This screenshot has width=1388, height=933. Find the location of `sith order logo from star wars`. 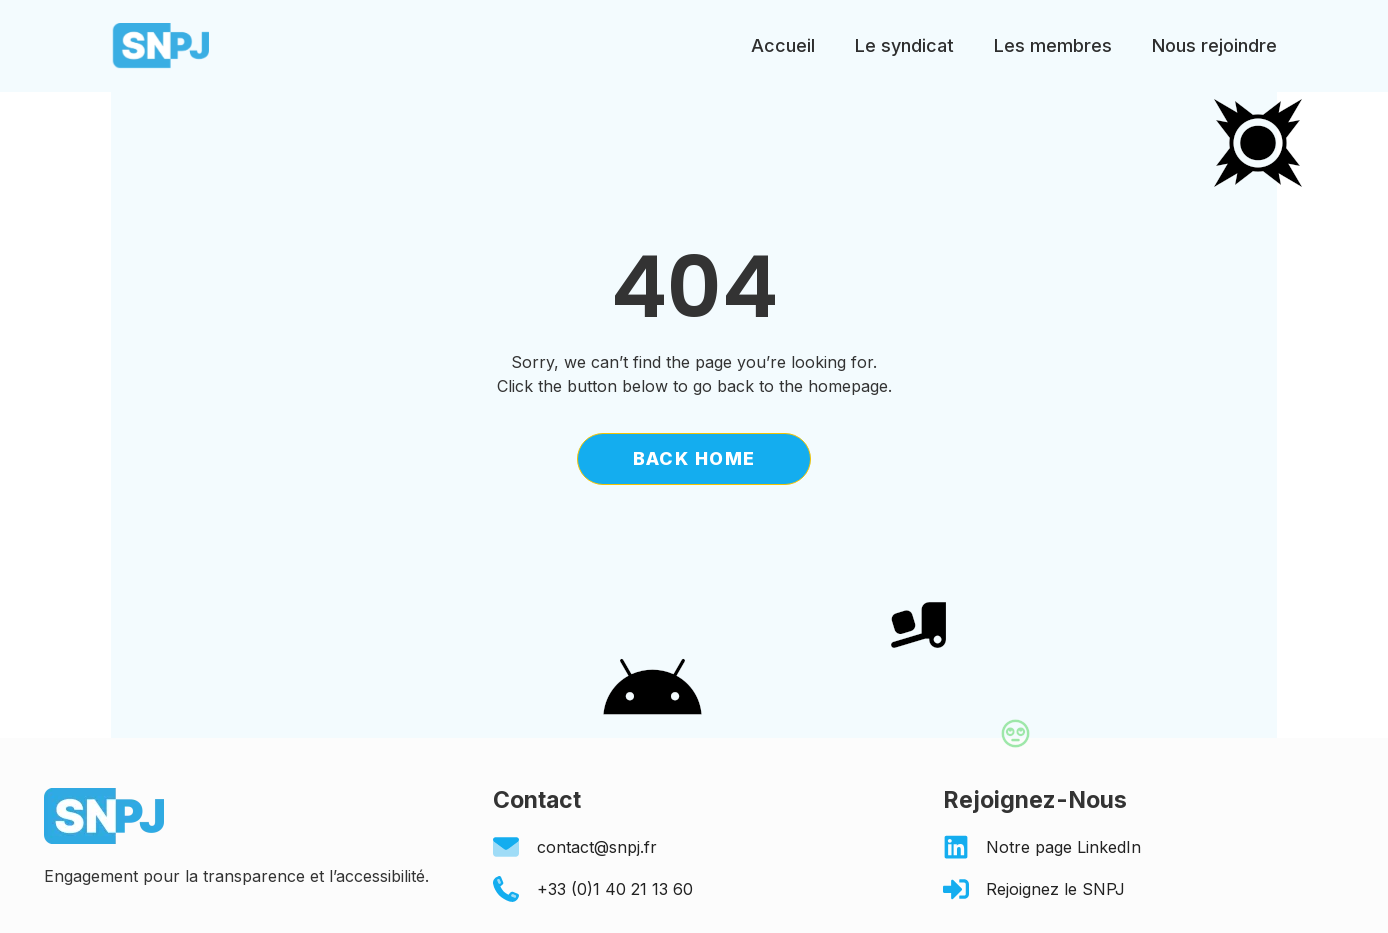

sith order logo from star wars is located at coordinates (1258, 143).